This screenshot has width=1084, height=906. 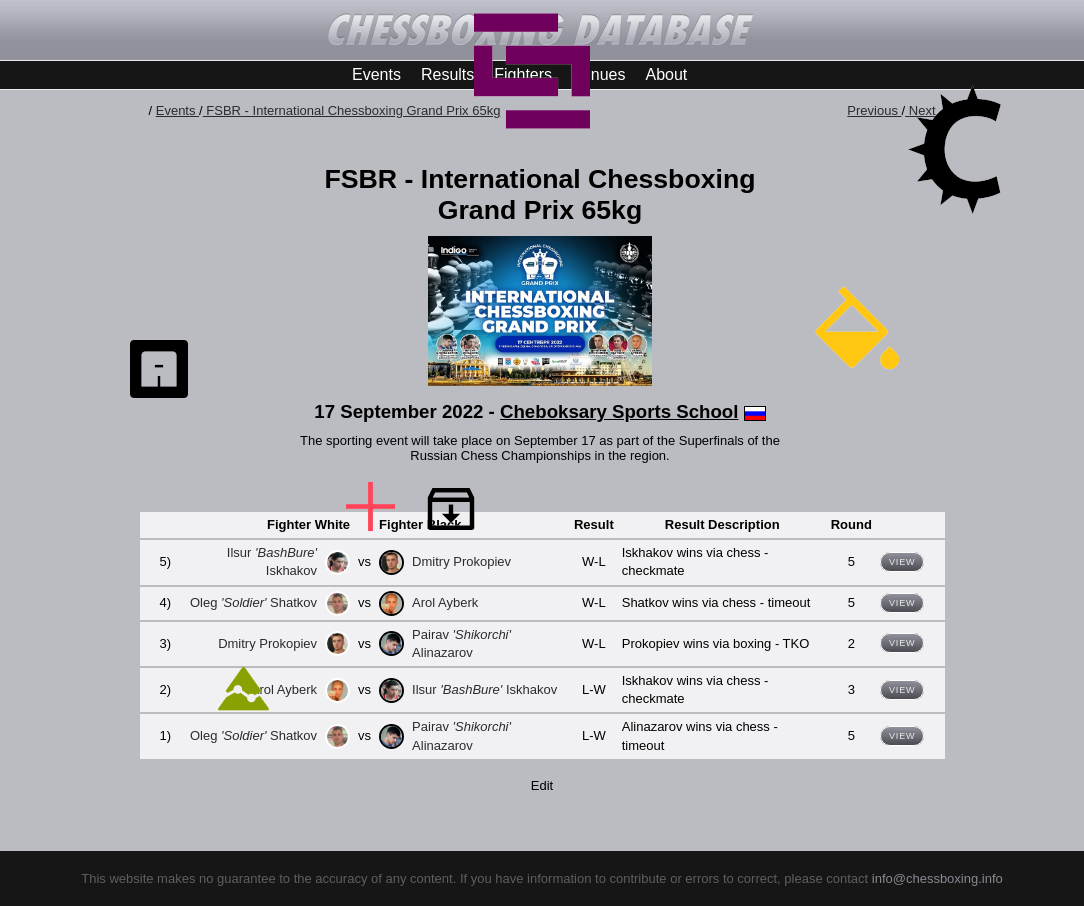 What do you see at coordinates (855, 327) in the screenshot?
I see `access color fill or paint tools` at bounding box center [855, 327].